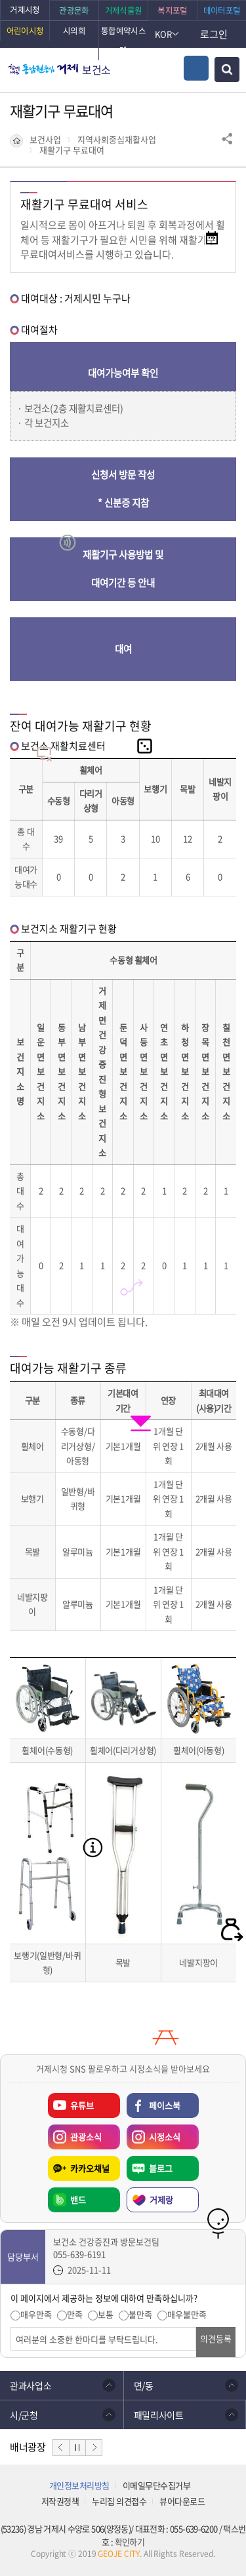 The height and width of the screenshot is (2576, 246). What do you see at coordinates (212, 238) in the screenshot?
I see `select a date range` at bounding box center [212, 238].